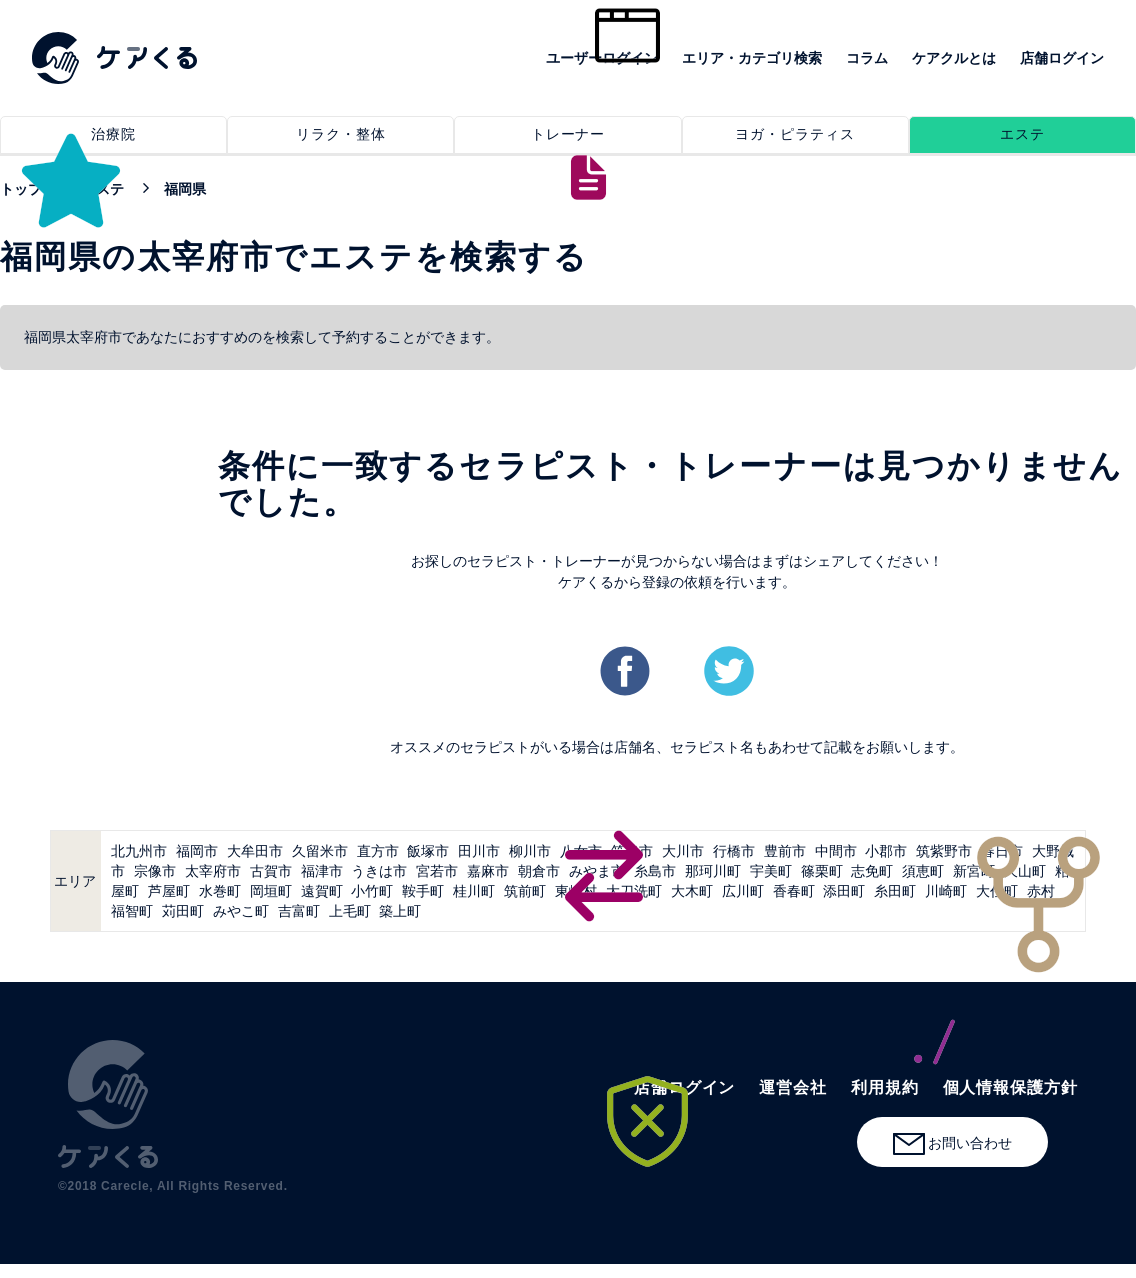 The height and width of the screenshot is (1278, 1136). What do you see at coordinates (627, 35) in the screenshot?
I see `open a new browser window` at bounding box center [627, 35].